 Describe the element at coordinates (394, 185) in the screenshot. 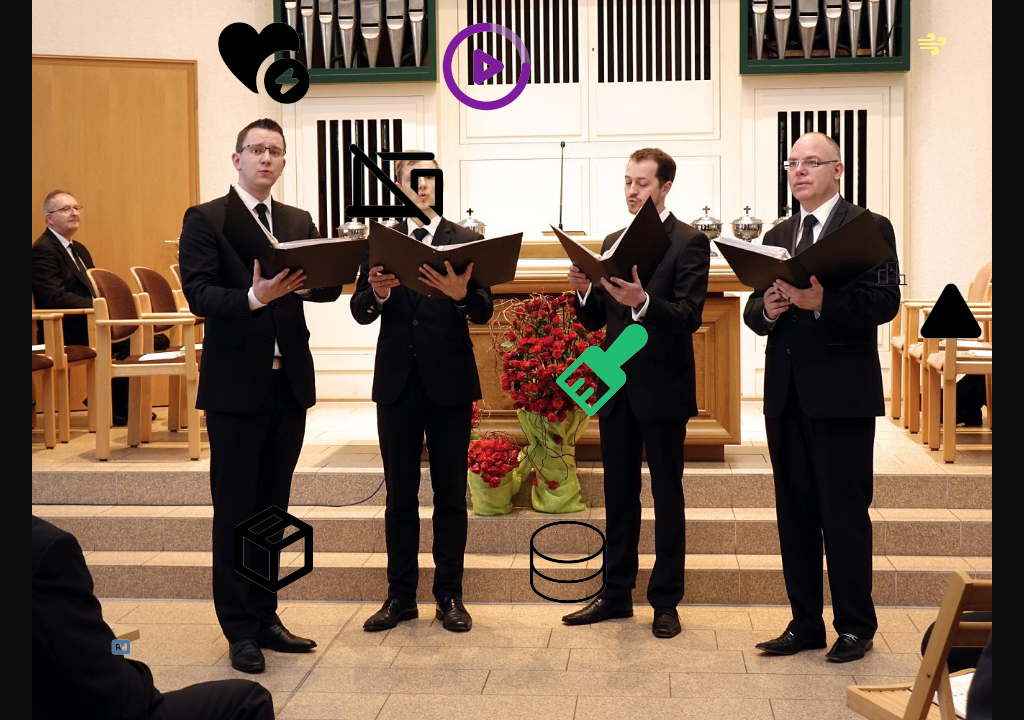

I see `device link disconnected or unavailable` at that location.